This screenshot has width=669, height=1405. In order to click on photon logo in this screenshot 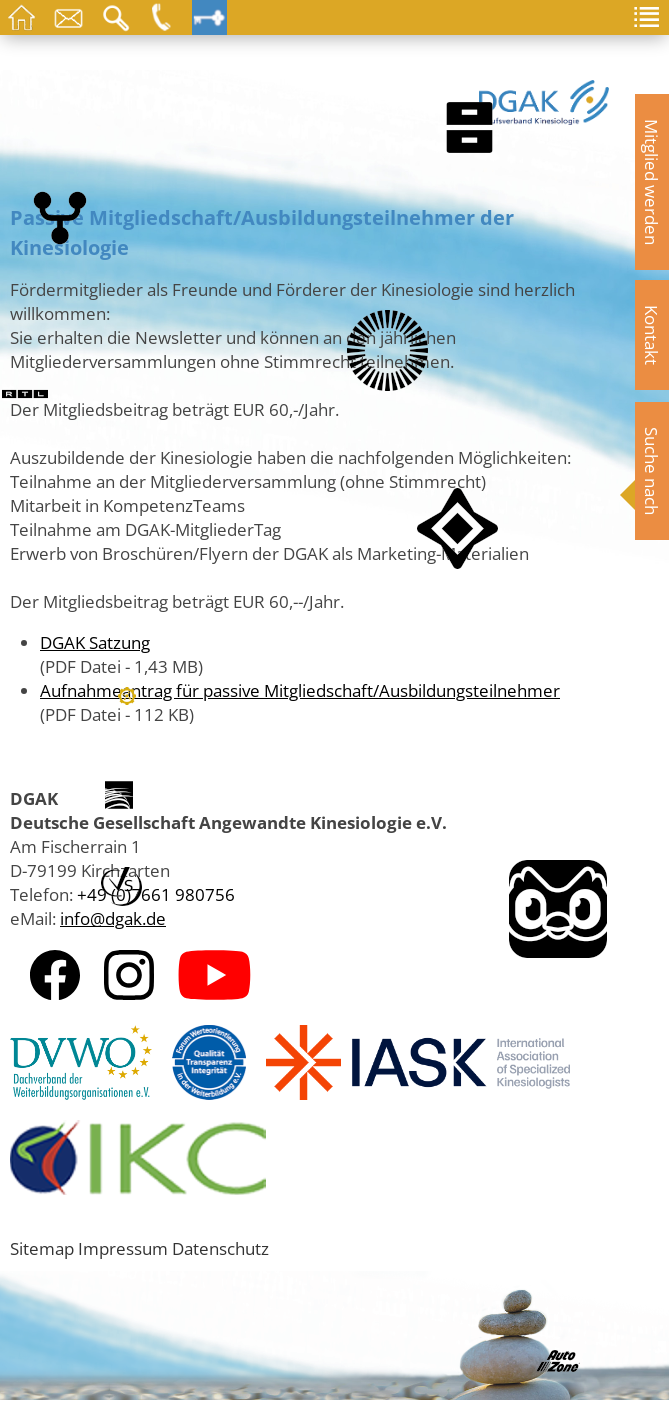, I will do `click(387, 350)`.